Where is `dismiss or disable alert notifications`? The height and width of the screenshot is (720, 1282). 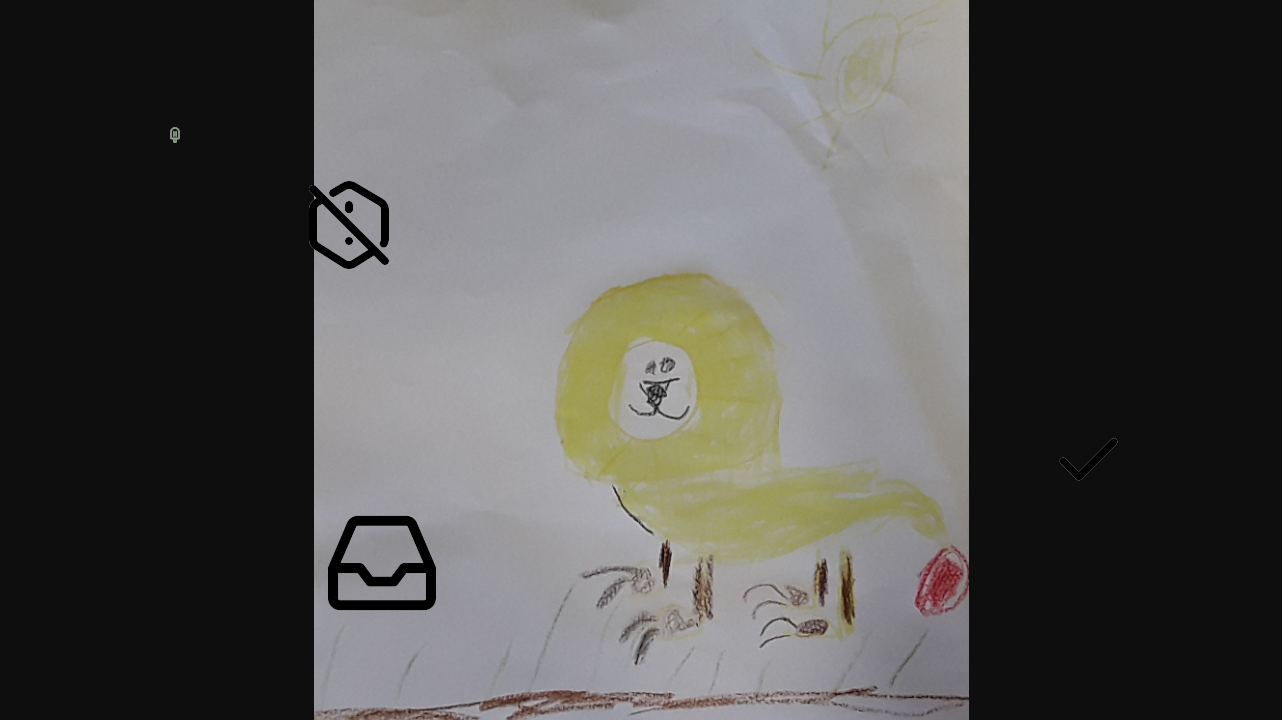
dismiss or disable alert notifications is located at coordinates (349, 225).